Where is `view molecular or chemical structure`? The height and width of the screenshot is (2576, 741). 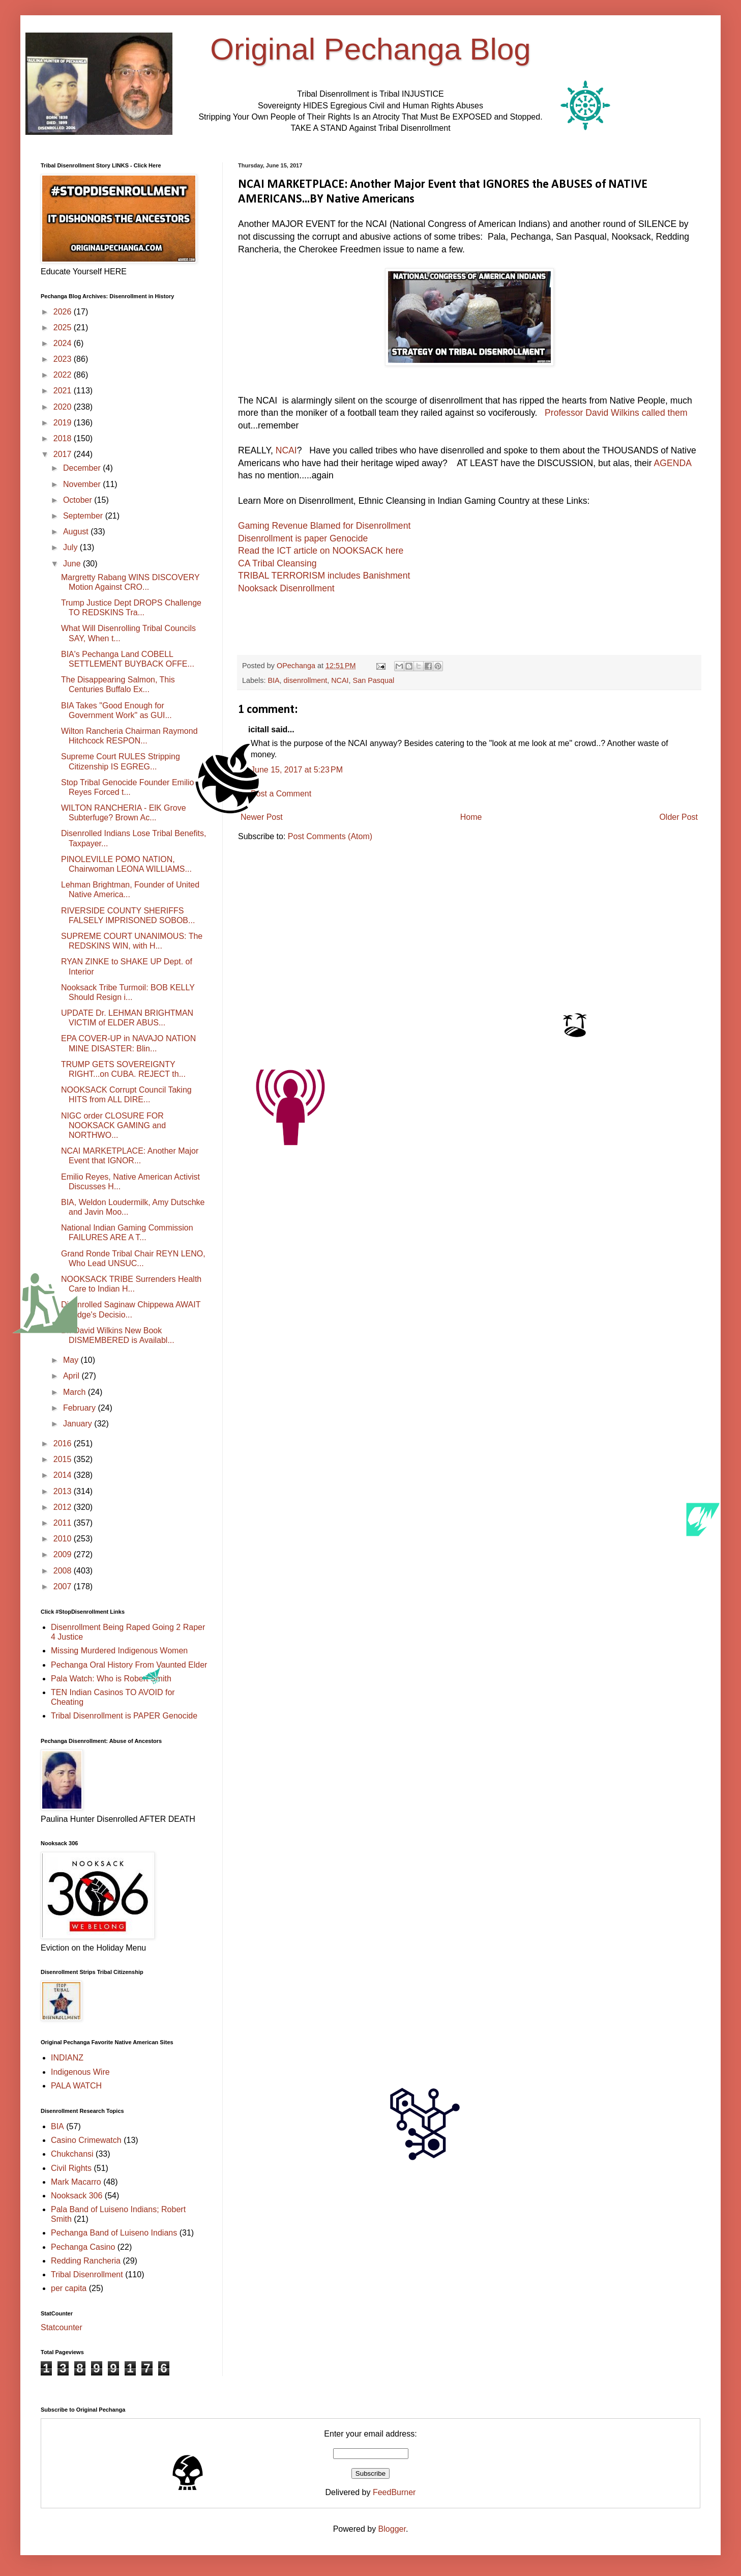 view molecular or chemical structure is located at coordinates (425, 2124).